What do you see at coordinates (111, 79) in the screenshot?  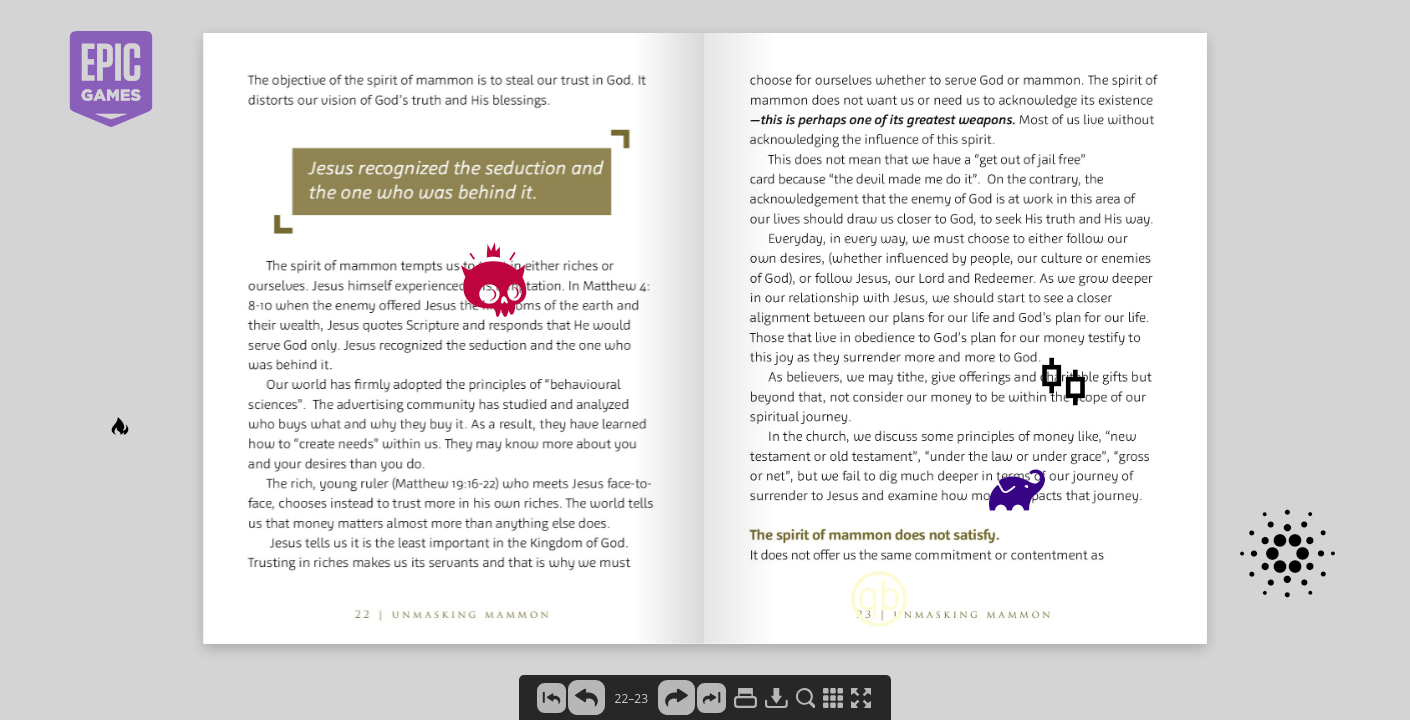 I see `open the Epic Games launcher` at bounding box center [111, 79].